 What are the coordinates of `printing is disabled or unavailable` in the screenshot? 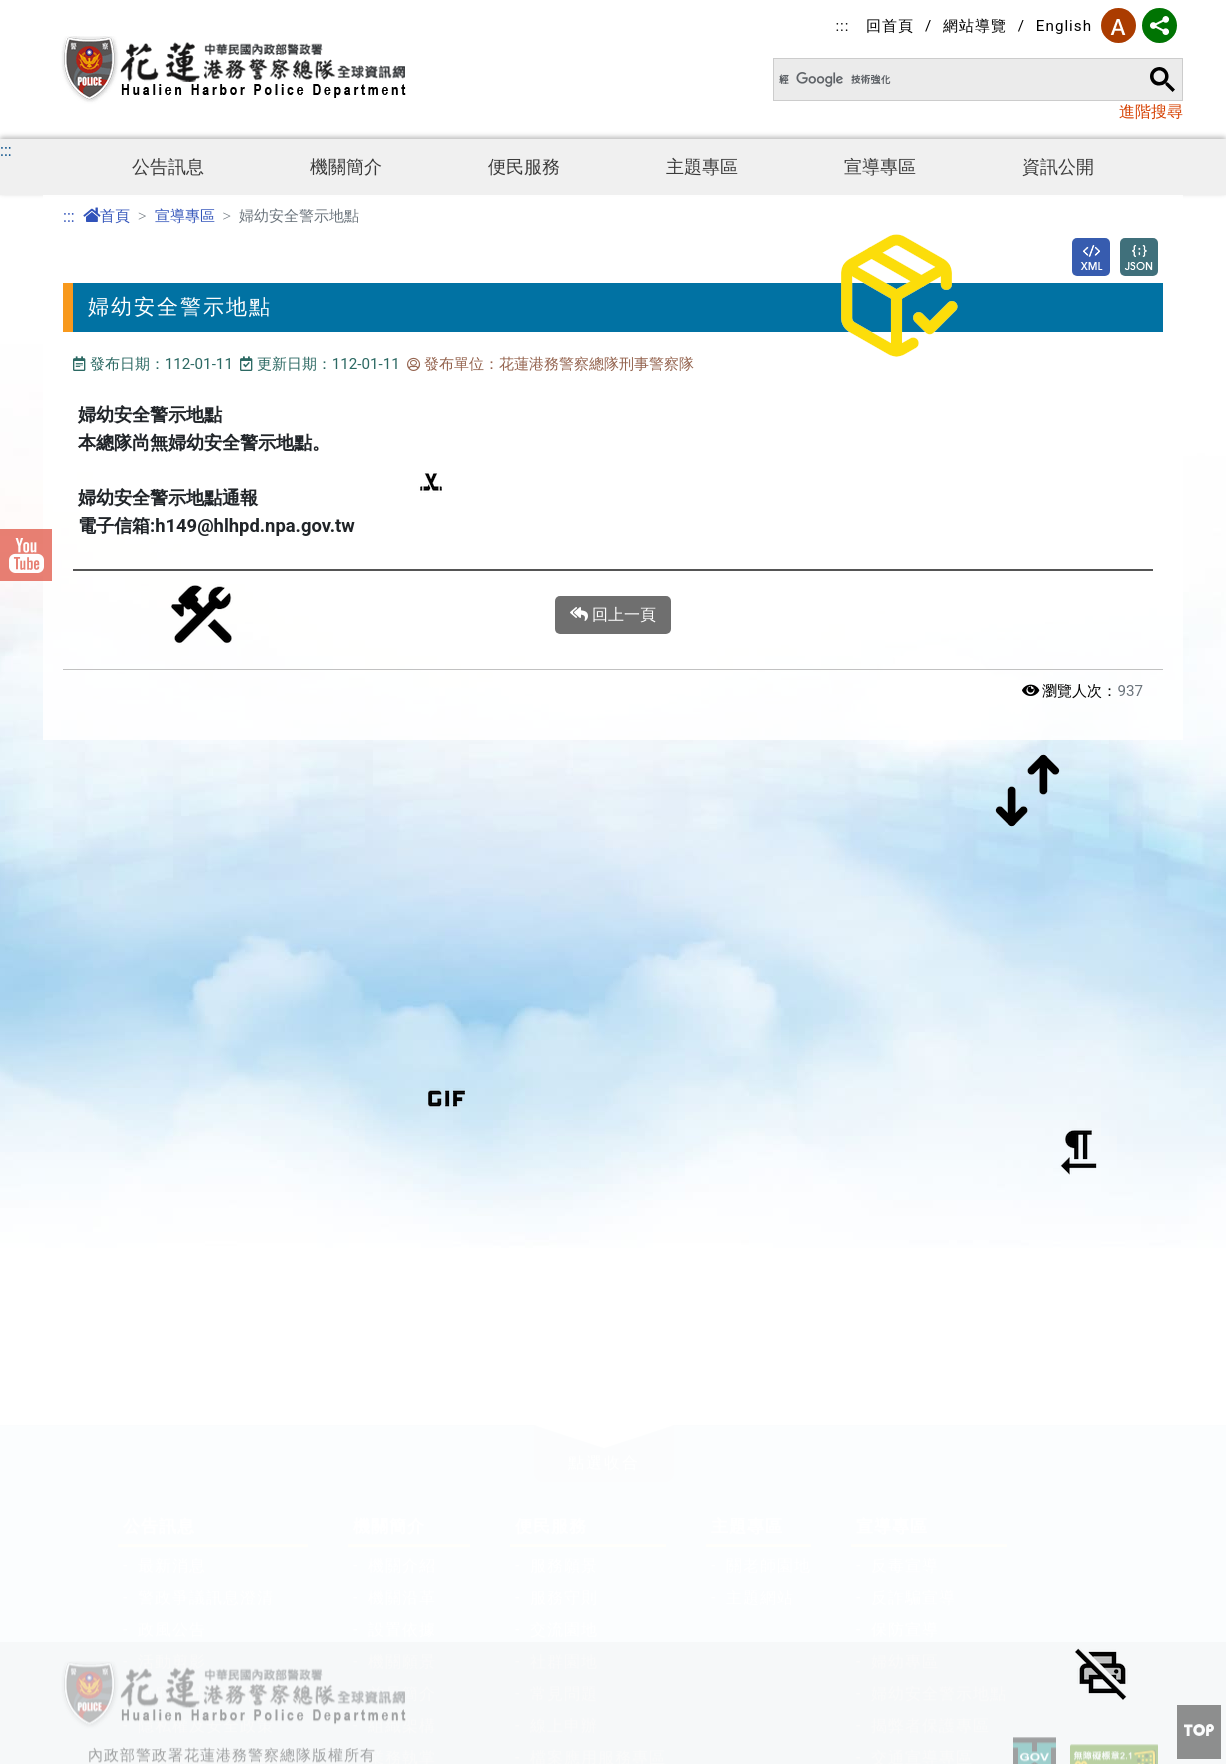 It's located at (1102, 1672).